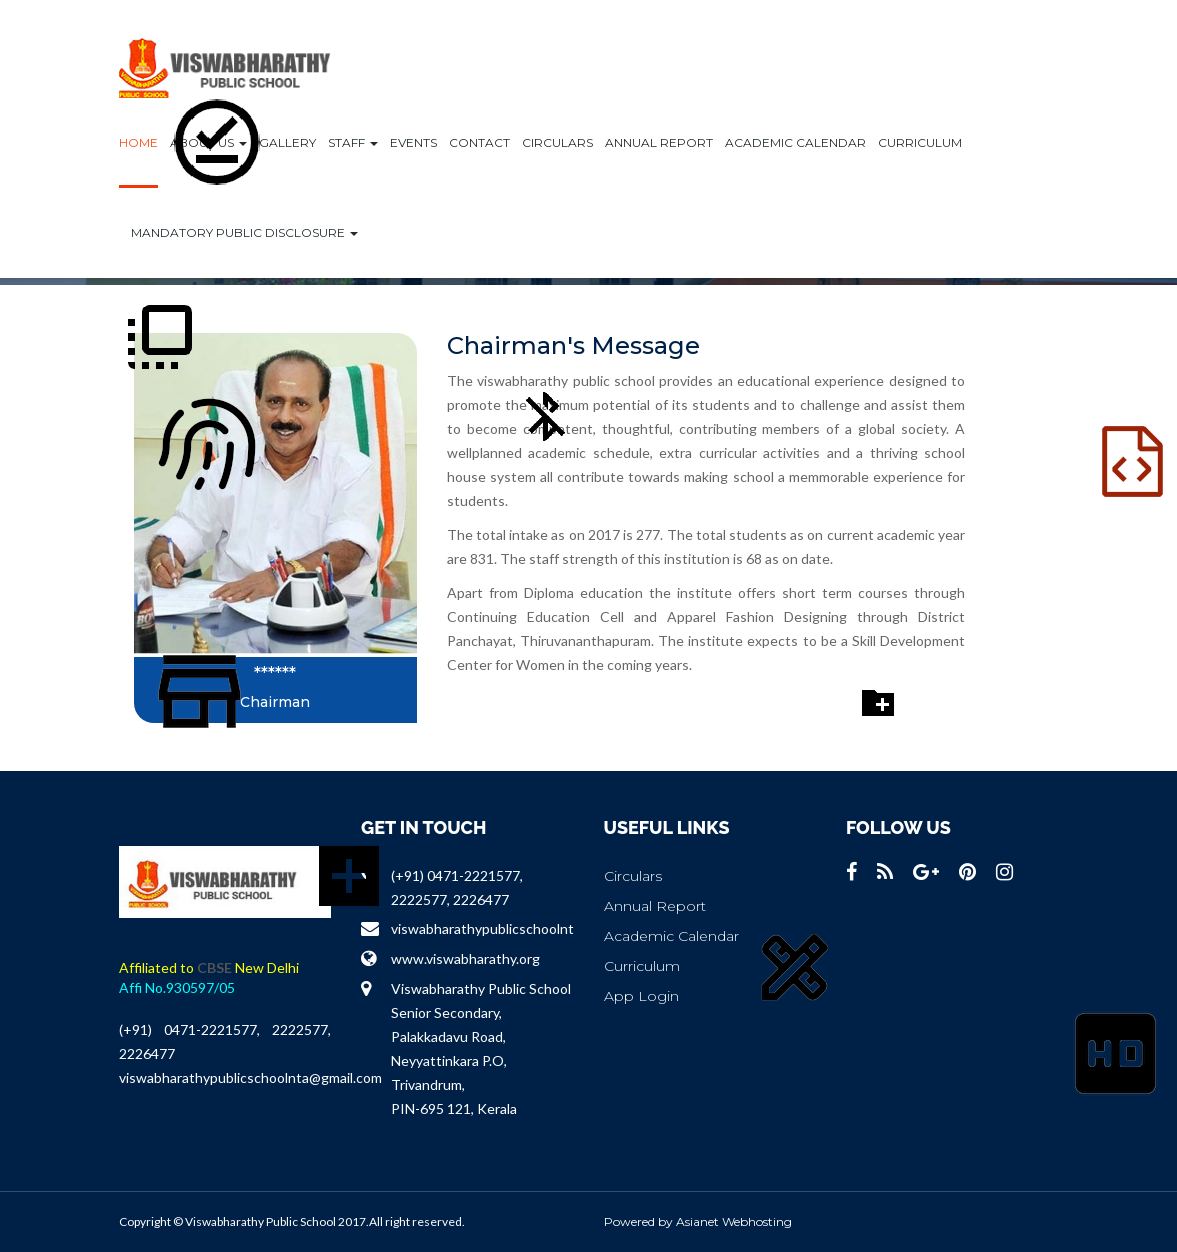 This screenshot has width=1177, height=1252. I want to click on authenticate with fingerprint, so click(209, 445).